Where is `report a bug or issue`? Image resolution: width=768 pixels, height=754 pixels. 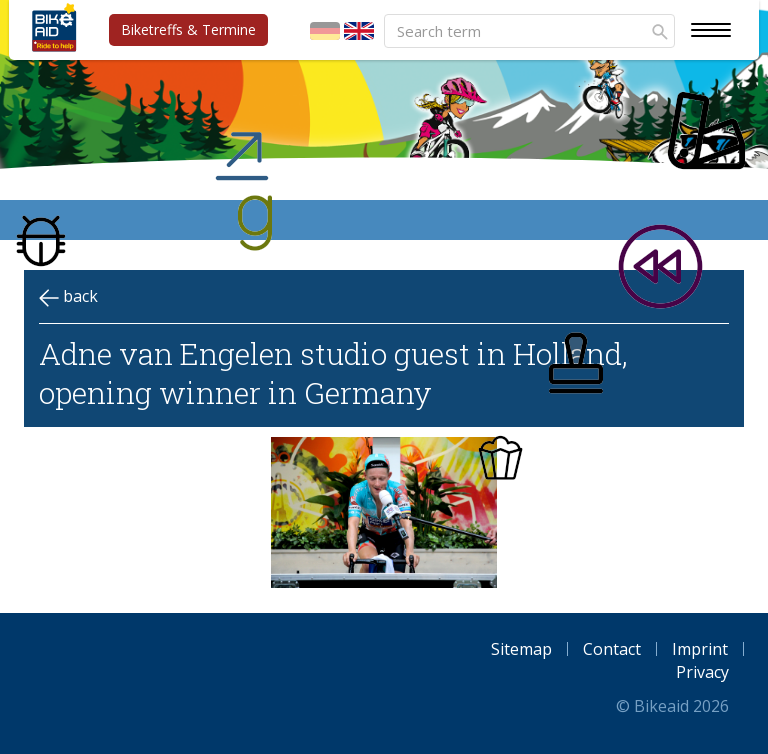 report a bug or issue is located at coordinates (41, 240).